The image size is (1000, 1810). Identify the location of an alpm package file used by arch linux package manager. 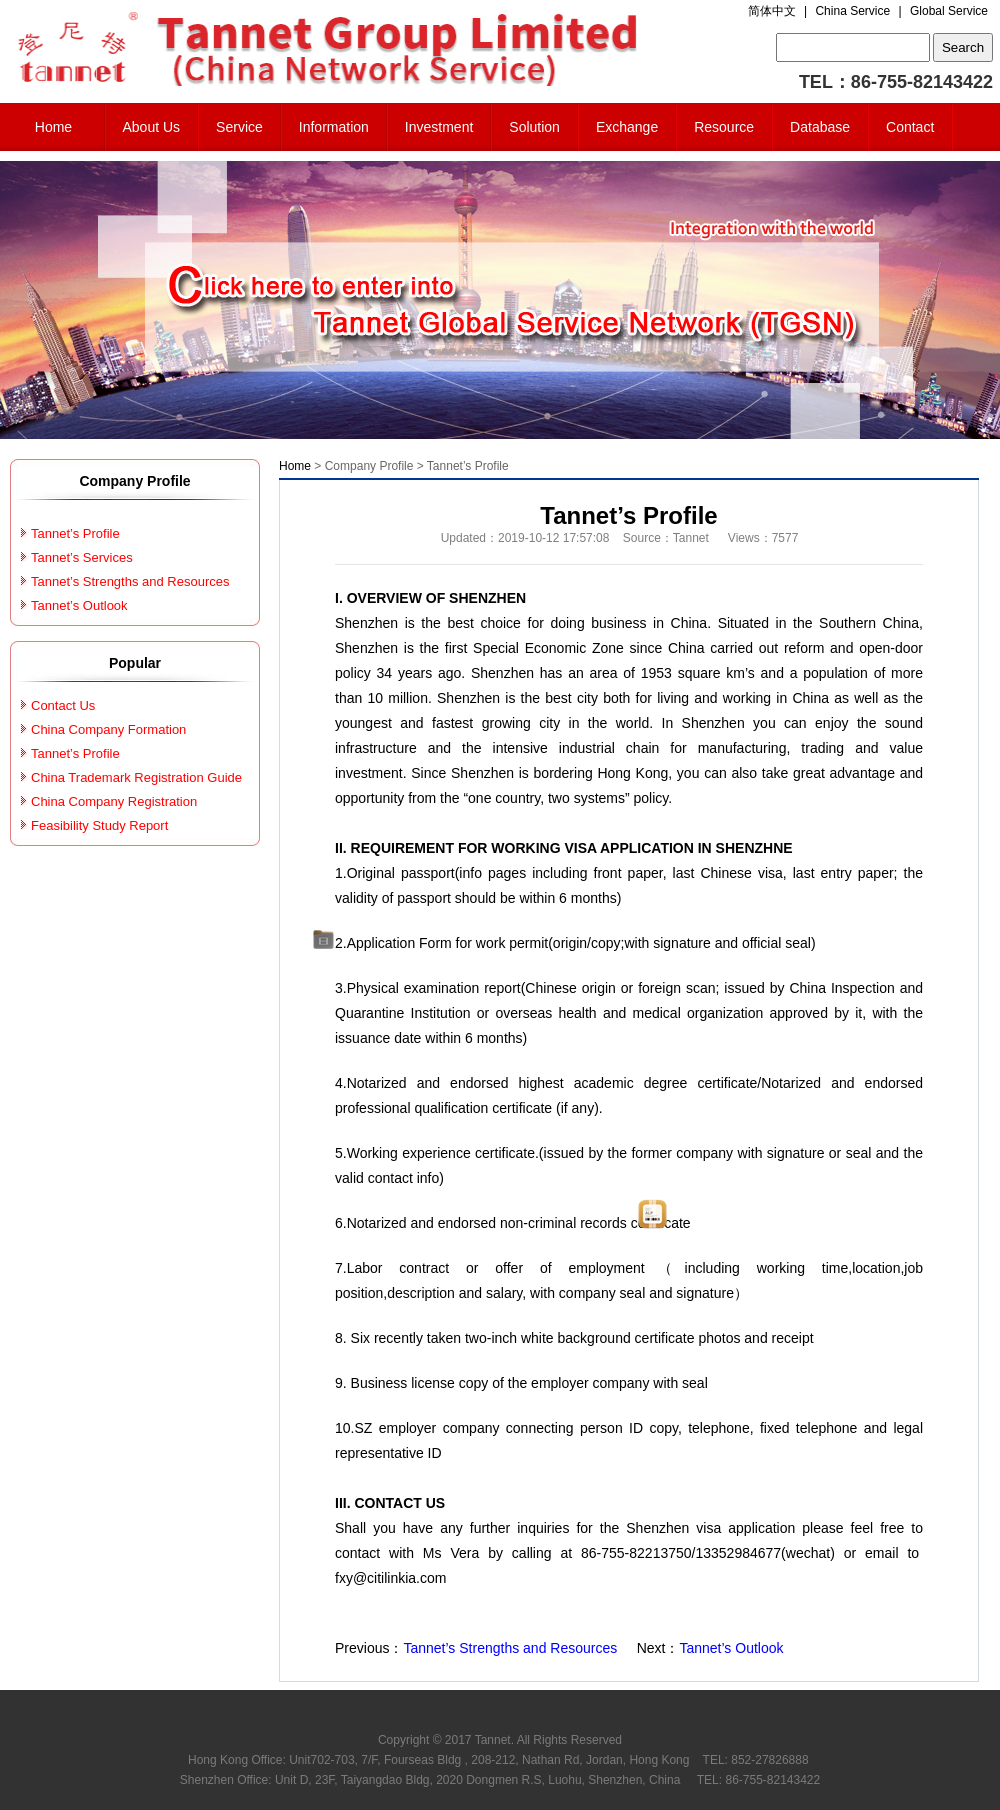
(652, 1214).